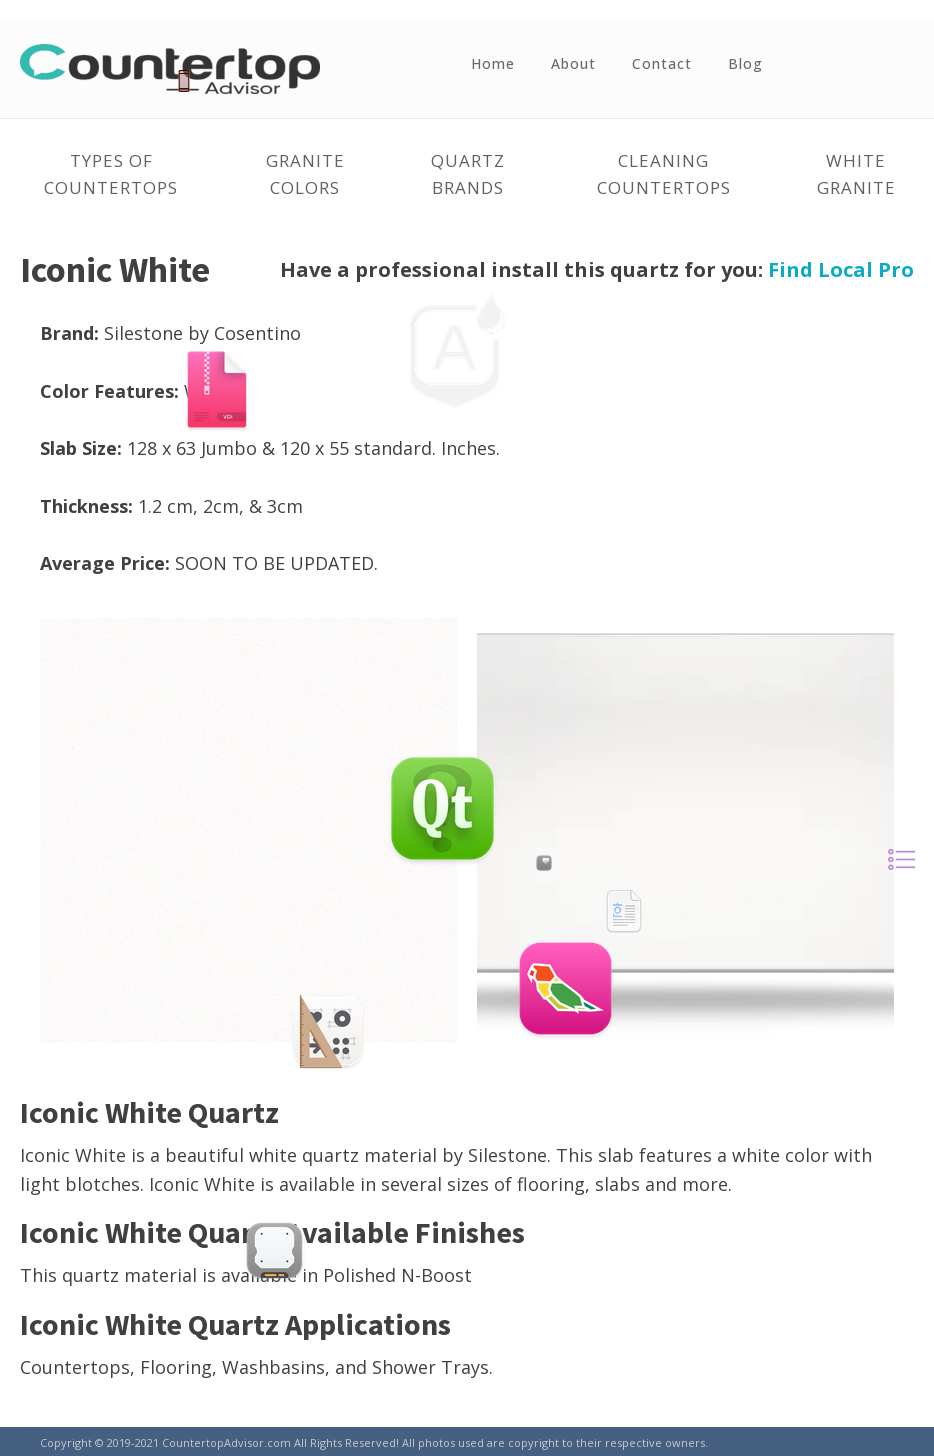  I want to click on open Qt Assistant documentation browser, so click(442, 808).